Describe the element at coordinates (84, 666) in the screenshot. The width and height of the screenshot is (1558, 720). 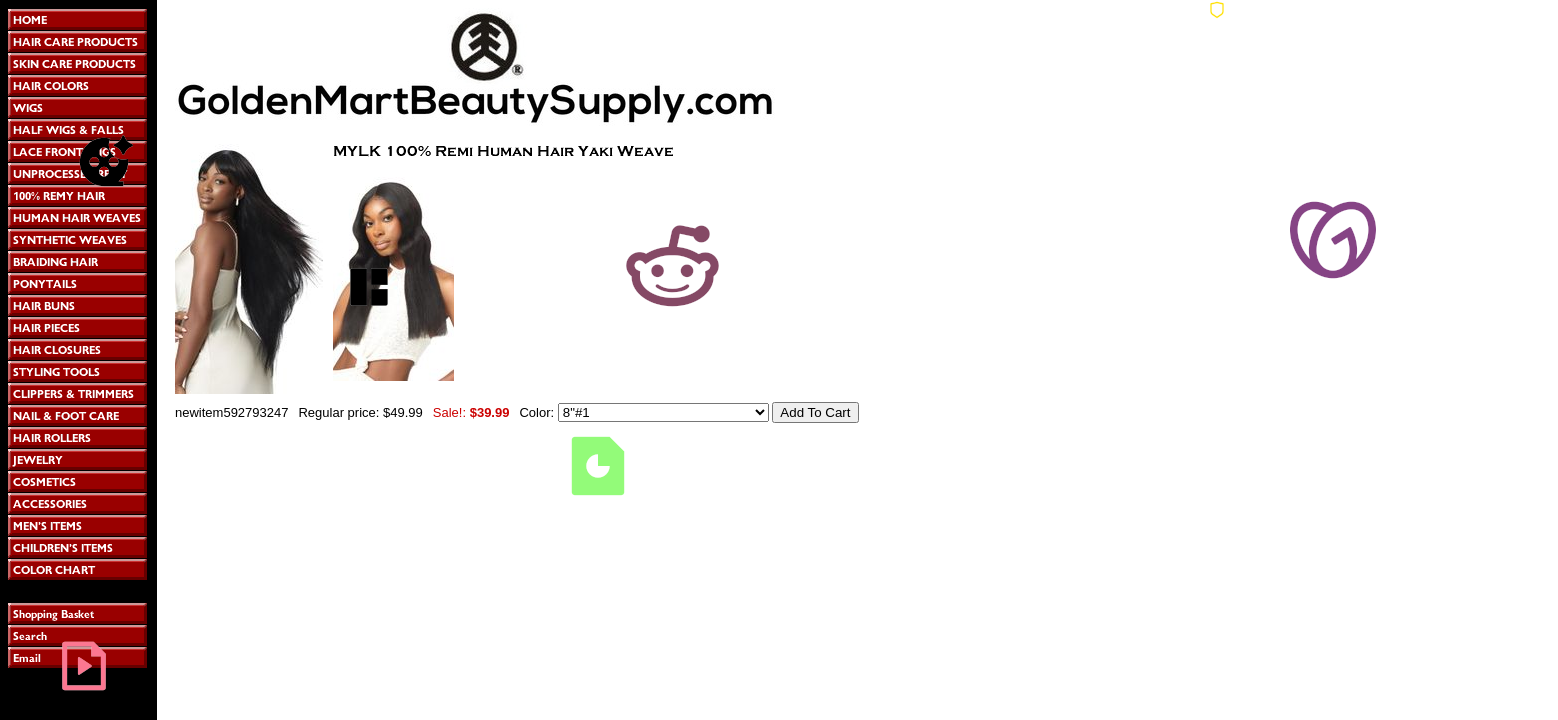
I see `open a video file` at that location.